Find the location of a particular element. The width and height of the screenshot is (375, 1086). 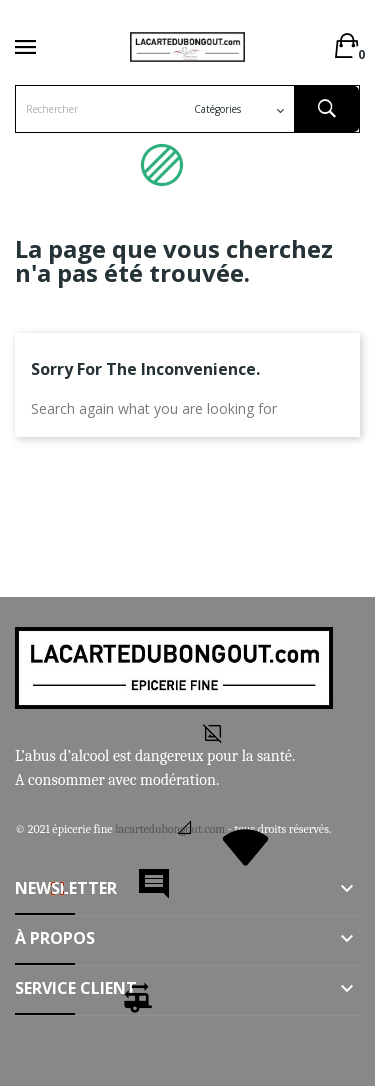

rv hookup available at this location is located at coordinates (136, 997).